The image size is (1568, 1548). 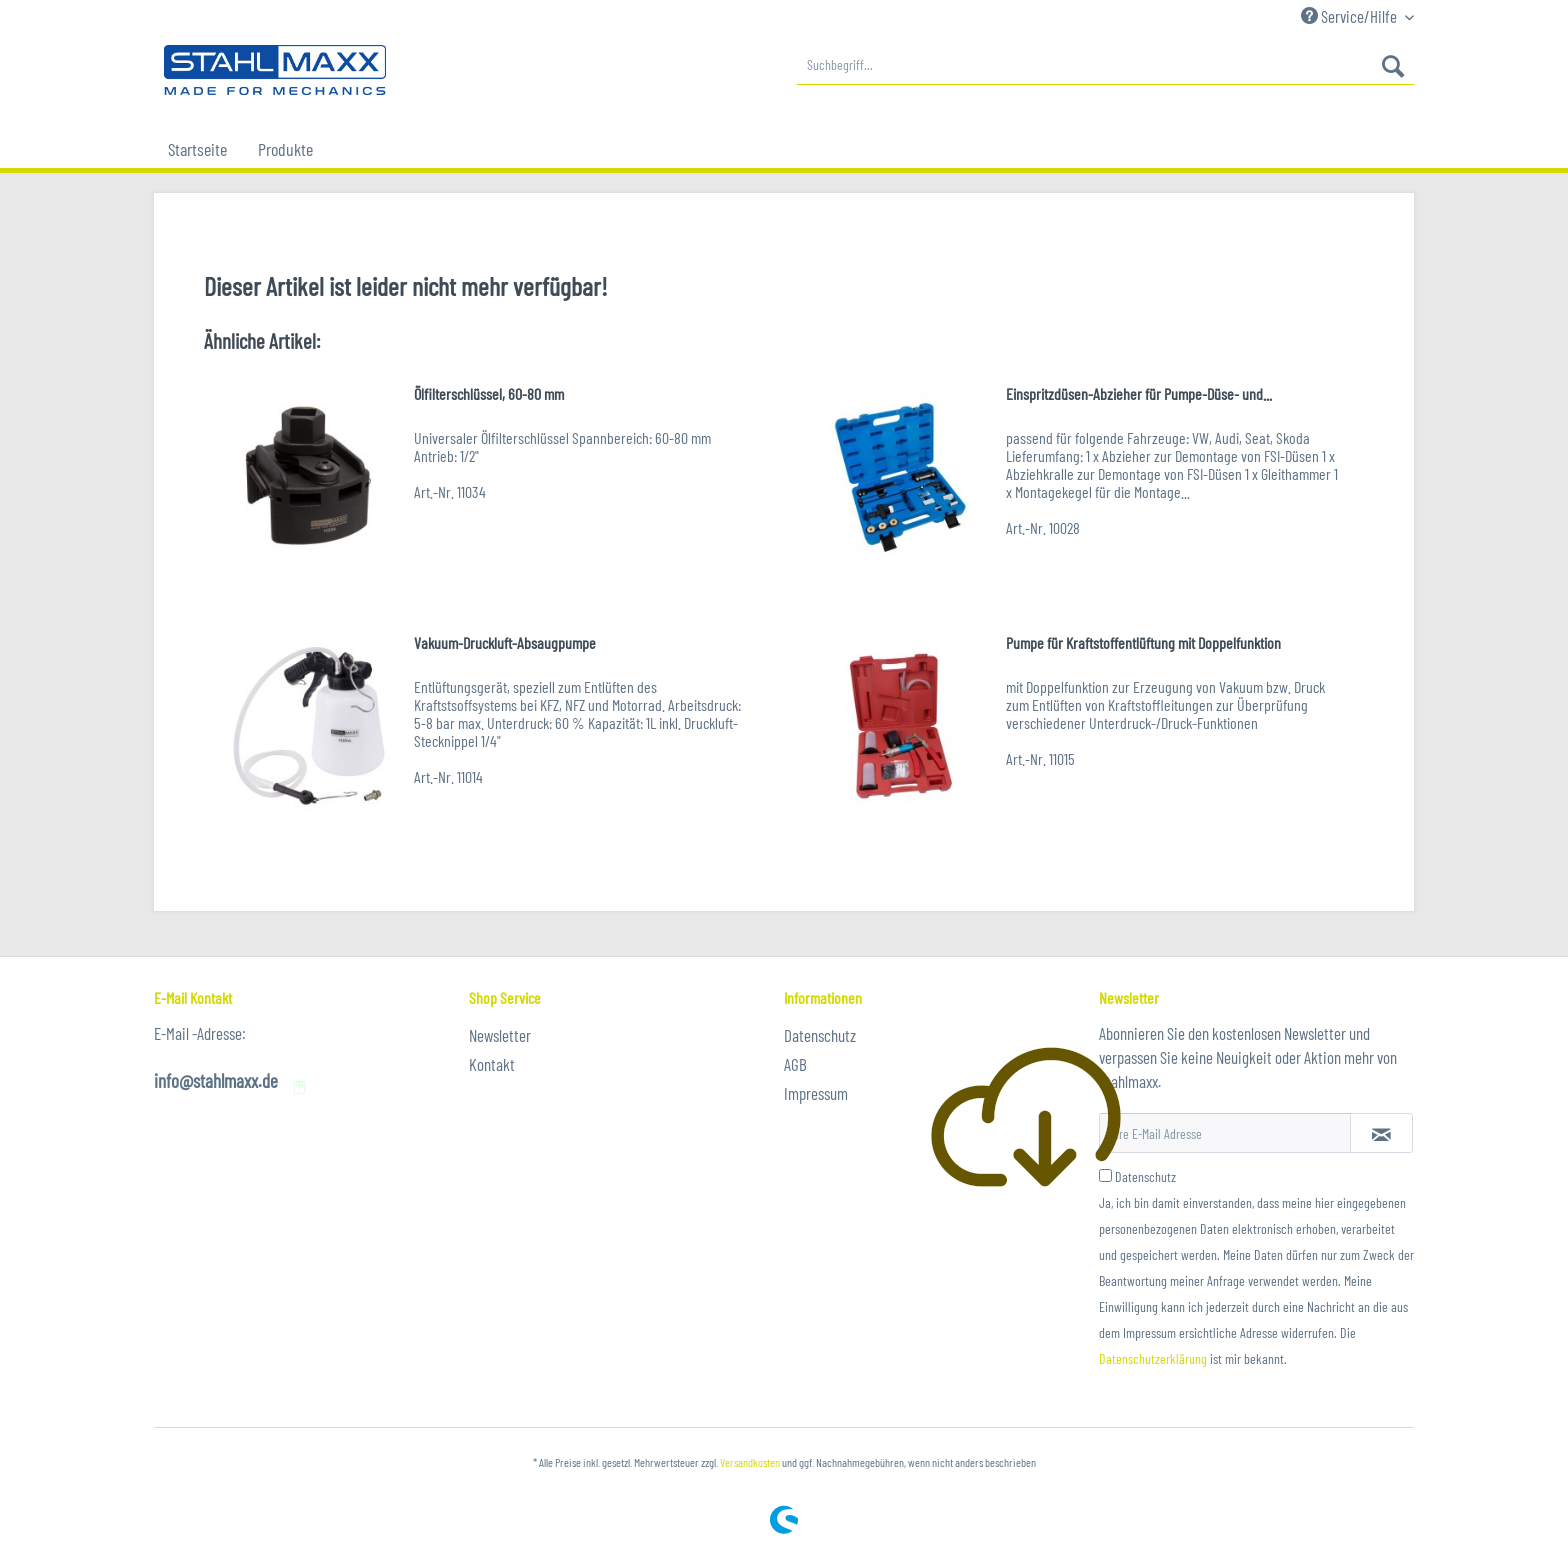 I want to click on download from cloud storage, so click(x=1026, y=1117).